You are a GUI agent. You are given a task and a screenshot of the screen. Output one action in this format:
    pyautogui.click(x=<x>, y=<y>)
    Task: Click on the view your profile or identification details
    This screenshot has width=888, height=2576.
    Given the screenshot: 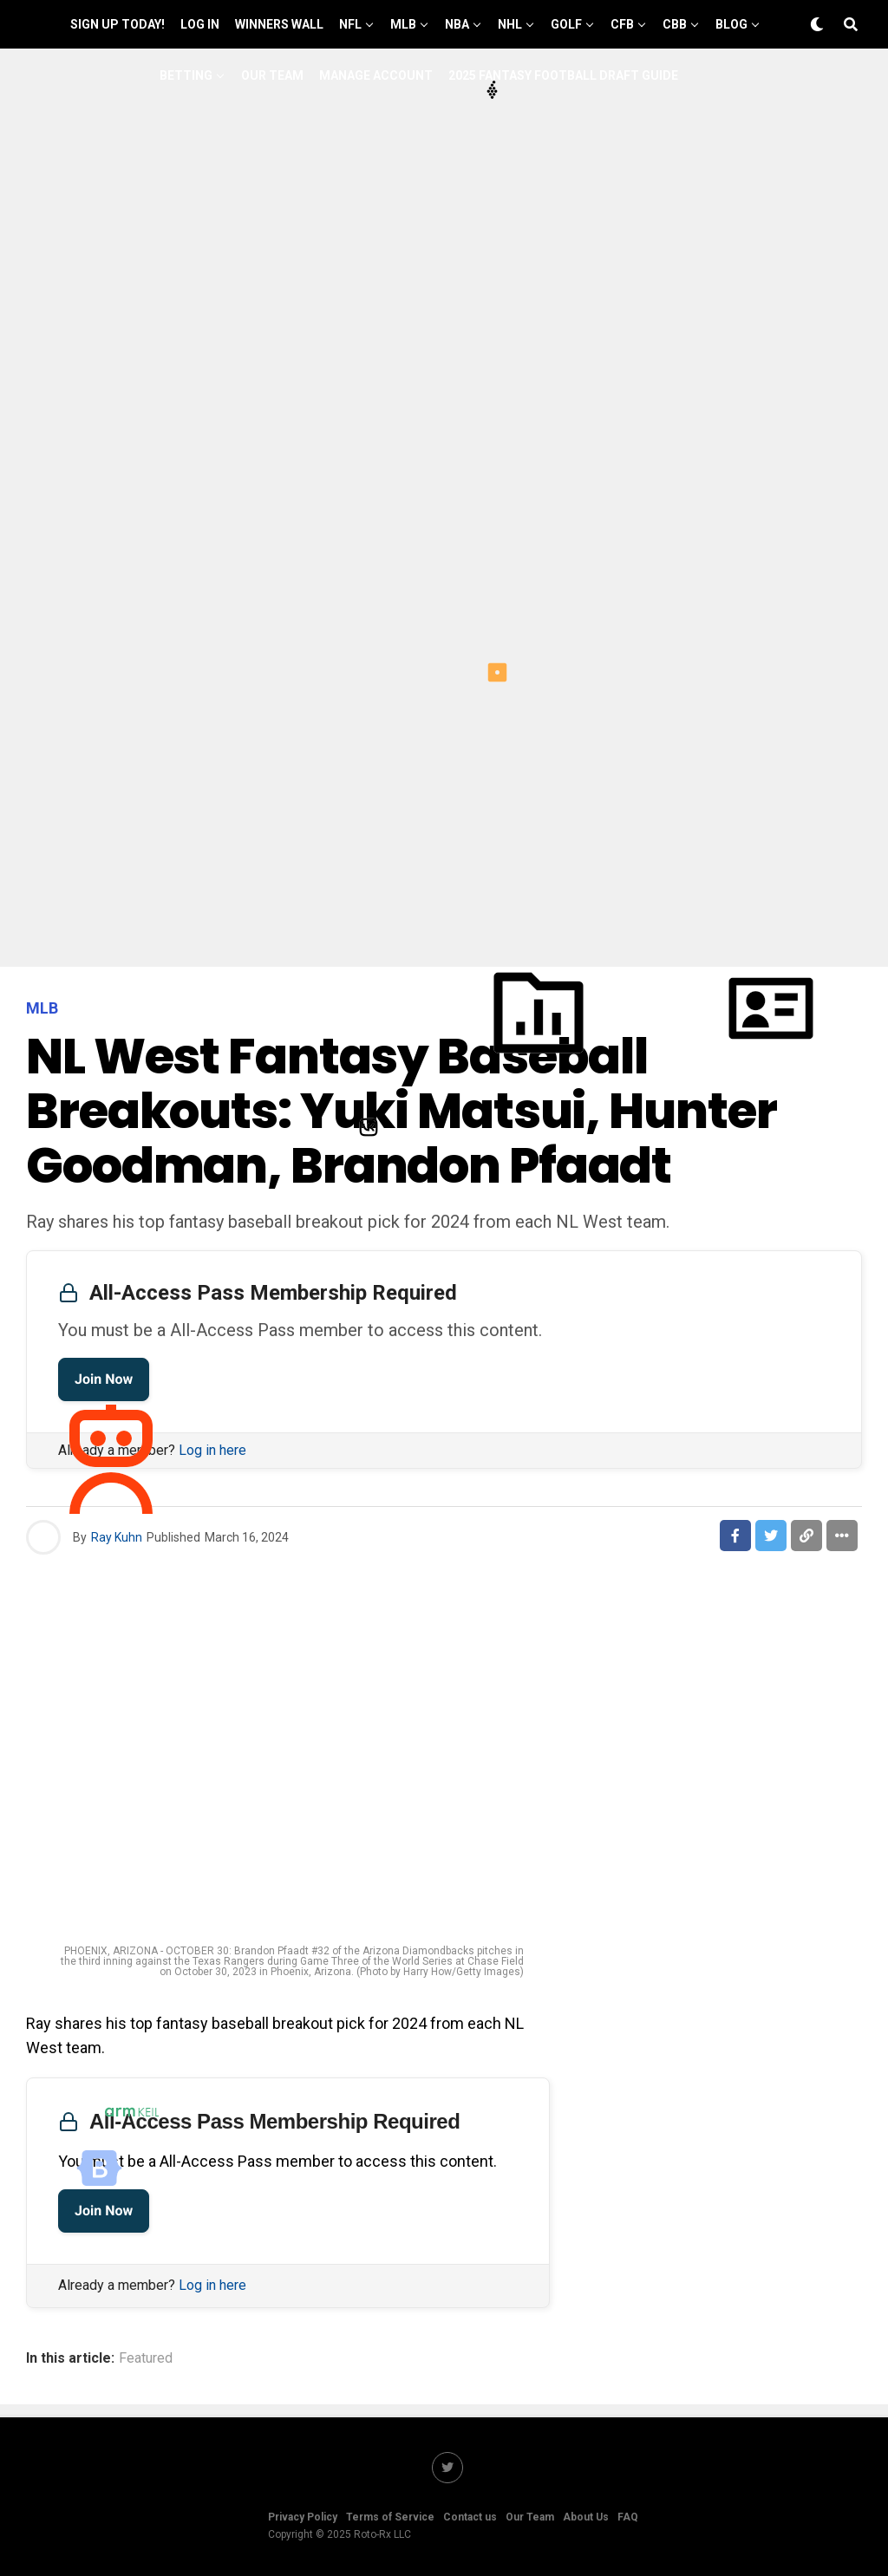 What is the action you would take?
    pyautogui.click(x=771, y=1008)
    